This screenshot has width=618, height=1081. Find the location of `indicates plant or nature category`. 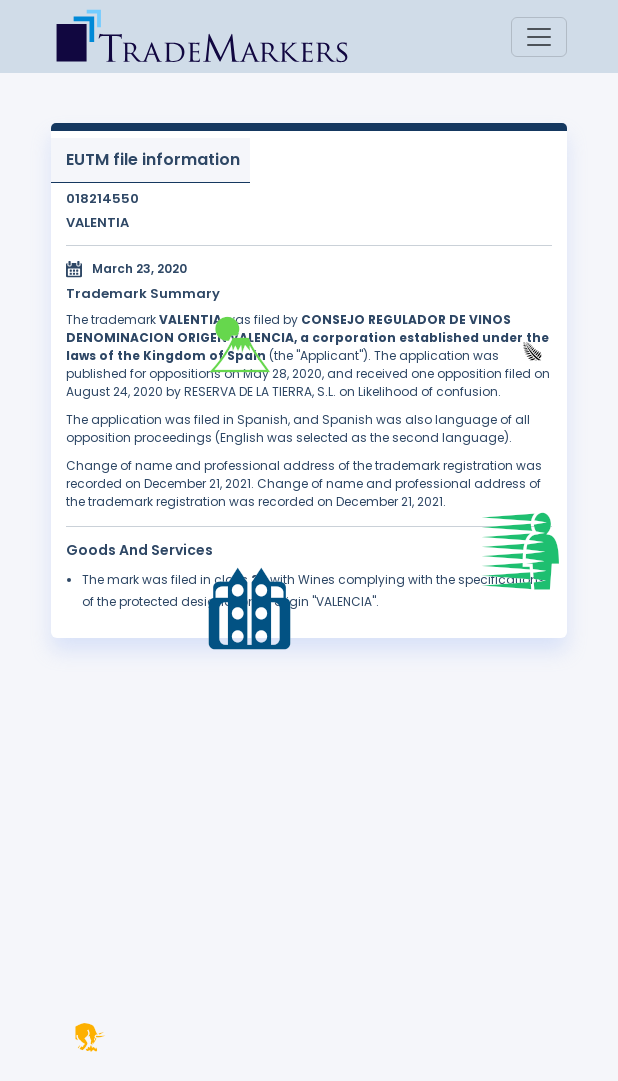

indicates plant or nature category is located at coordinates (532, 351).